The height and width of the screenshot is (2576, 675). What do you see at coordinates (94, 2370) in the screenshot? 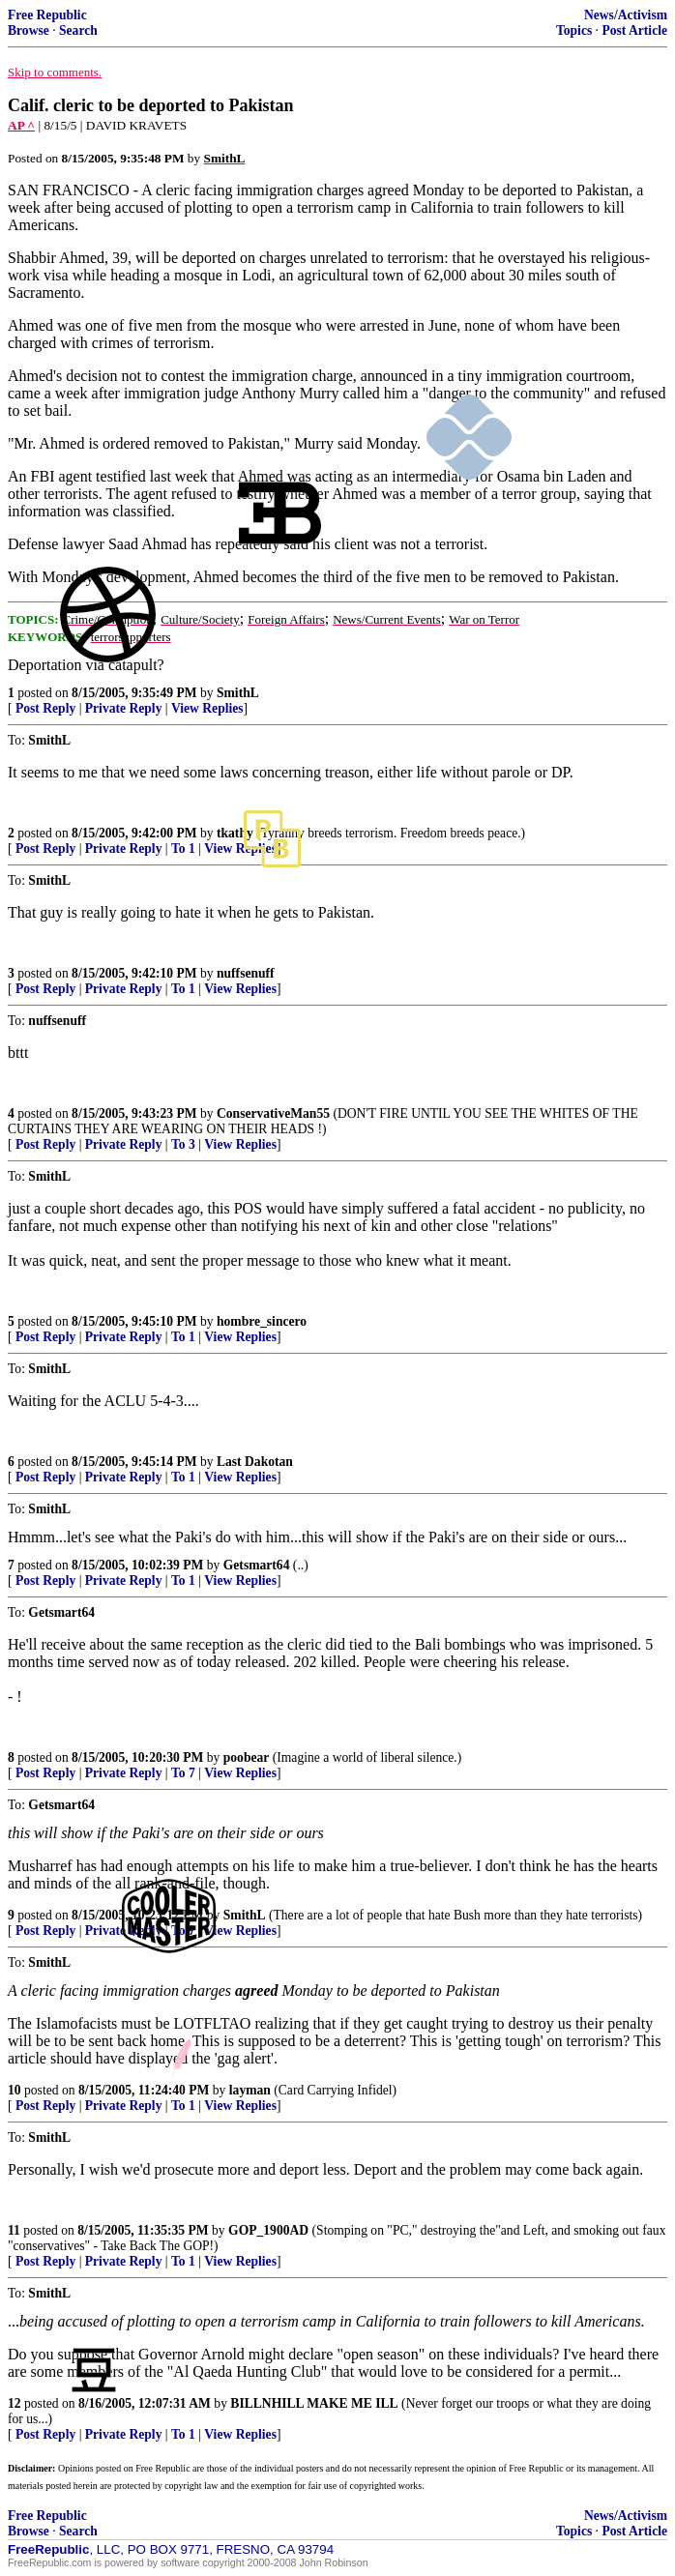
I see `open douban app` at bounding box center [94, 2370].